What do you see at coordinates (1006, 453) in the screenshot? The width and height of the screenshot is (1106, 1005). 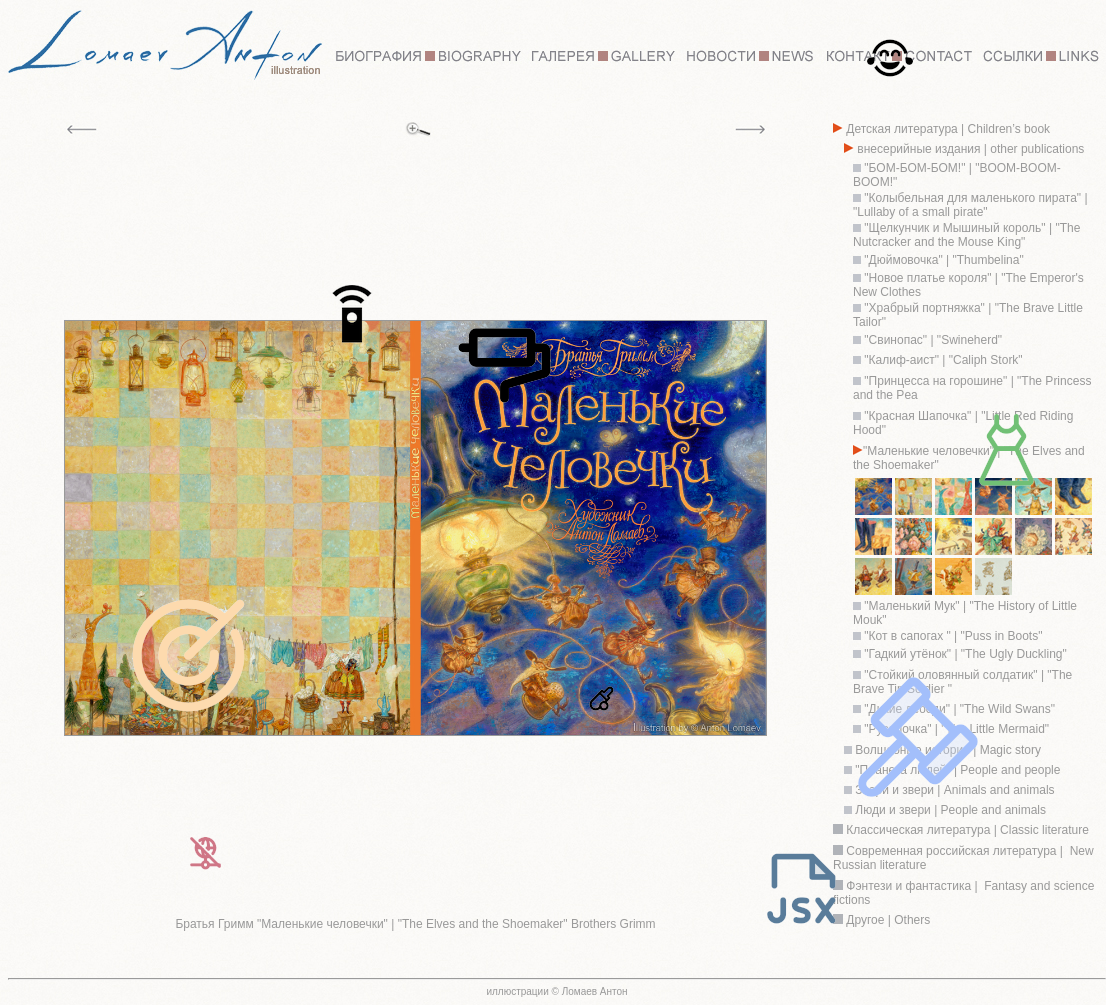 I see `browse women's clothing or dresses` at bounding box center [1006, 453].